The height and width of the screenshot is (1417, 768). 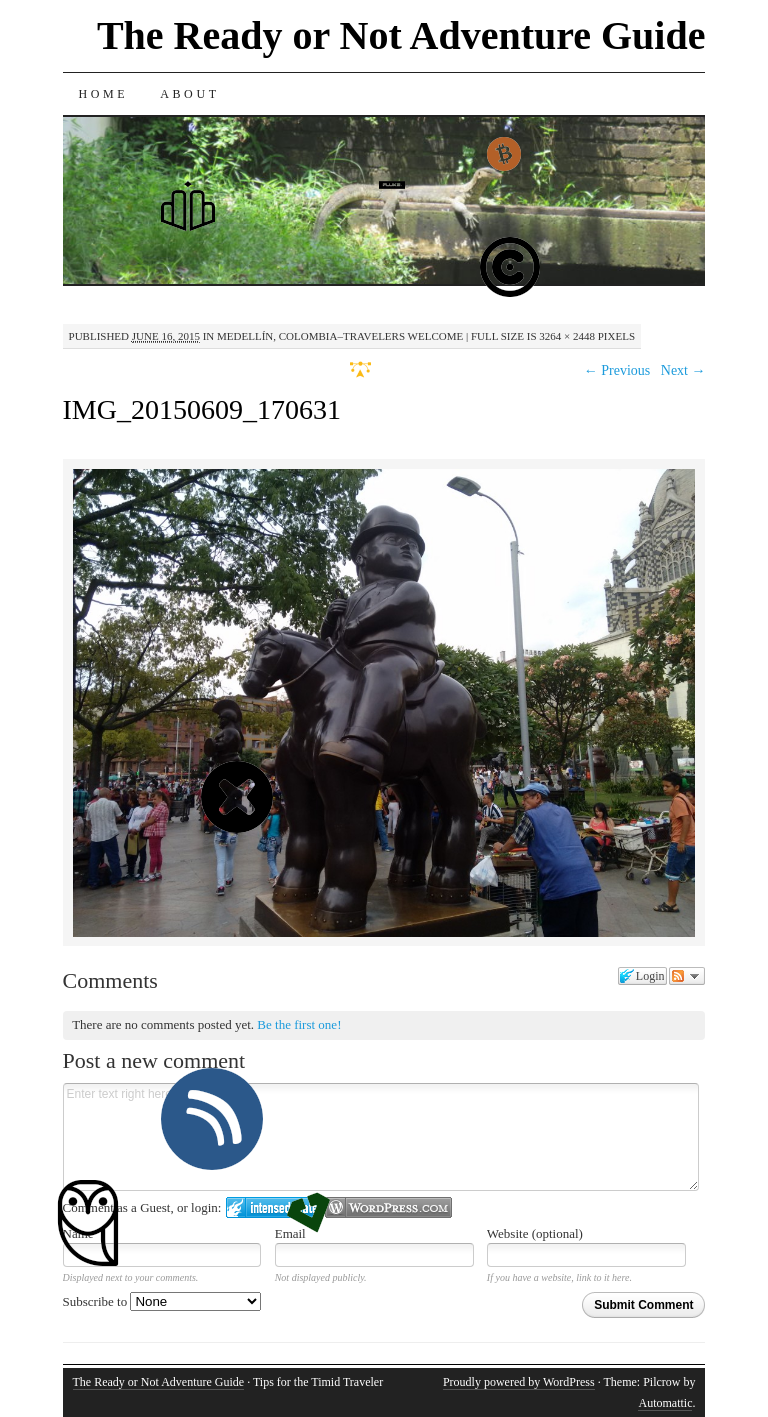 I want to click on Fluke corporation brand logo, so click(x=392, y=185).